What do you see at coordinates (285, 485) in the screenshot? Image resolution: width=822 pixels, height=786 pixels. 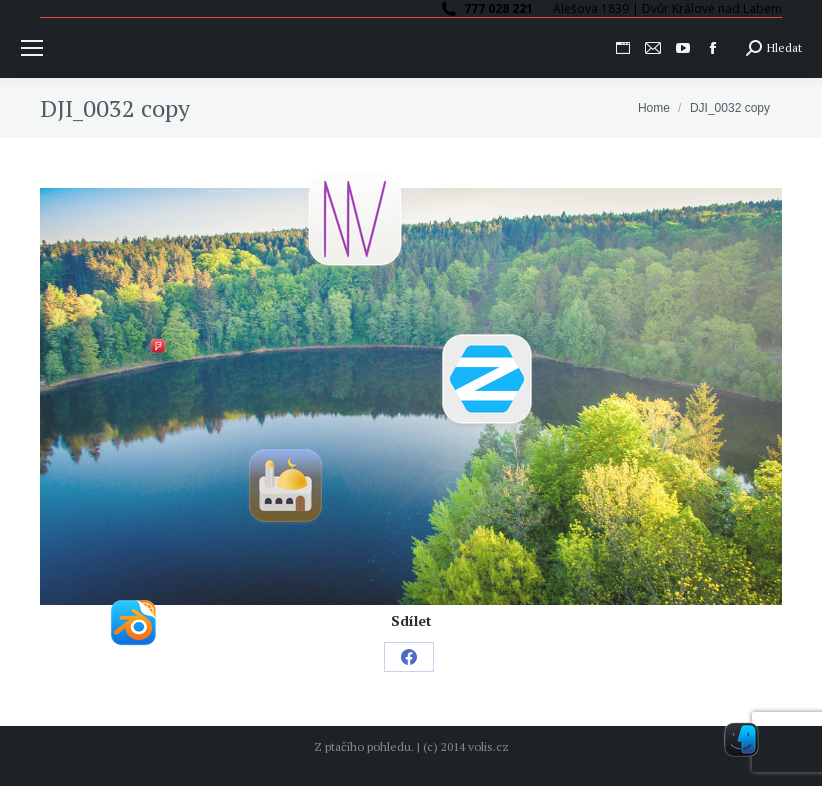 I see `open the vaktisalah islamic prayer times app` at bounding box center [285, 485].